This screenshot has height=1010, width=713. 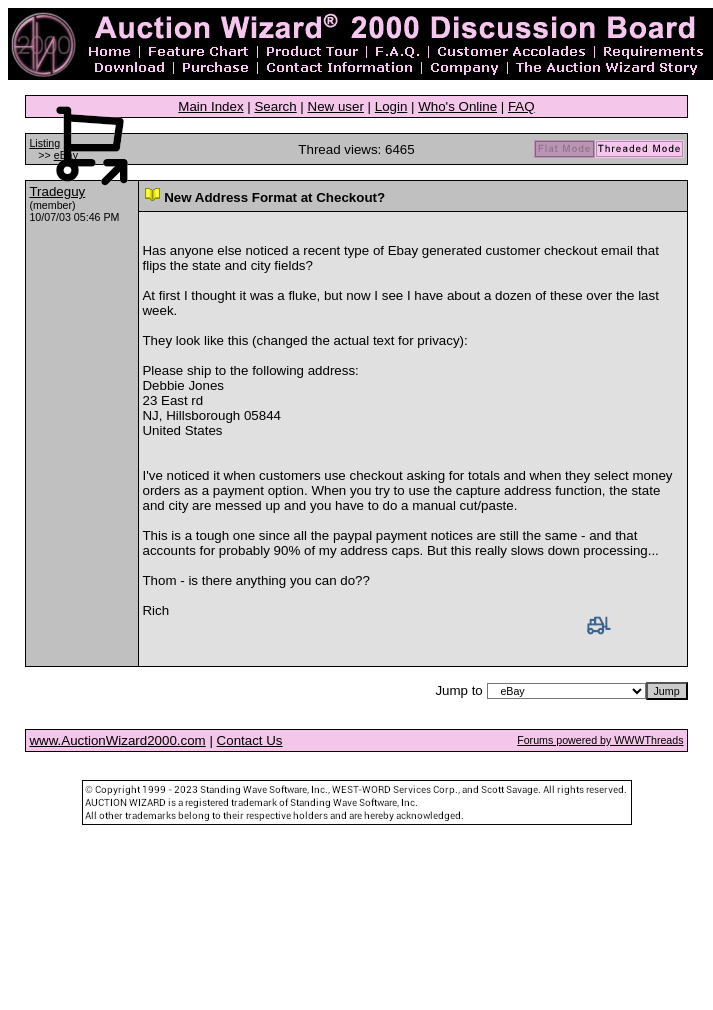 I want to click on share your shopping cart with others, so click(x=90, y=144).